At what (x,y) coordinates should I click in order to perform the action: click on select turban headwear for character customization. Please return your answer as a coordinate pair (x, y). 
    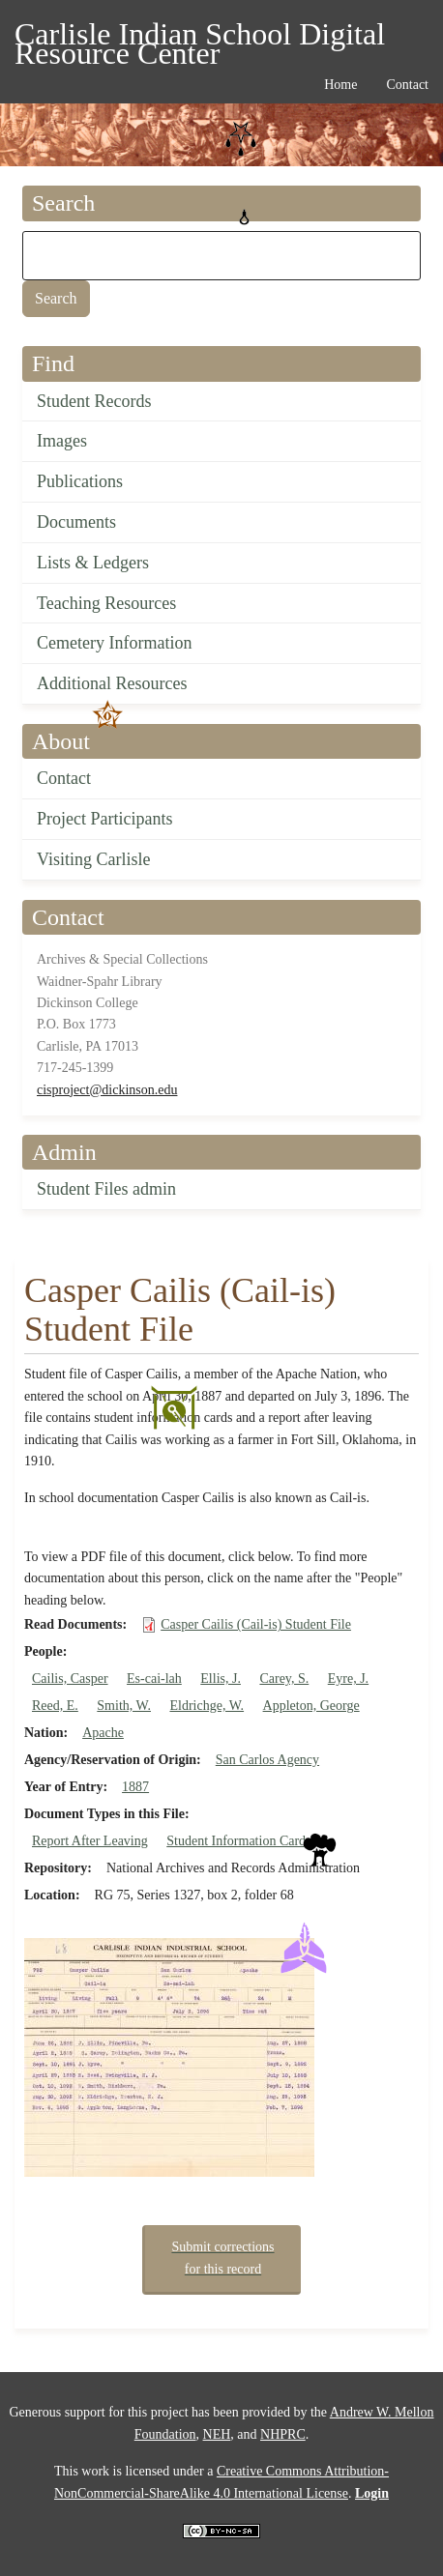
    Looking at the image, I should click on (304, 1948).